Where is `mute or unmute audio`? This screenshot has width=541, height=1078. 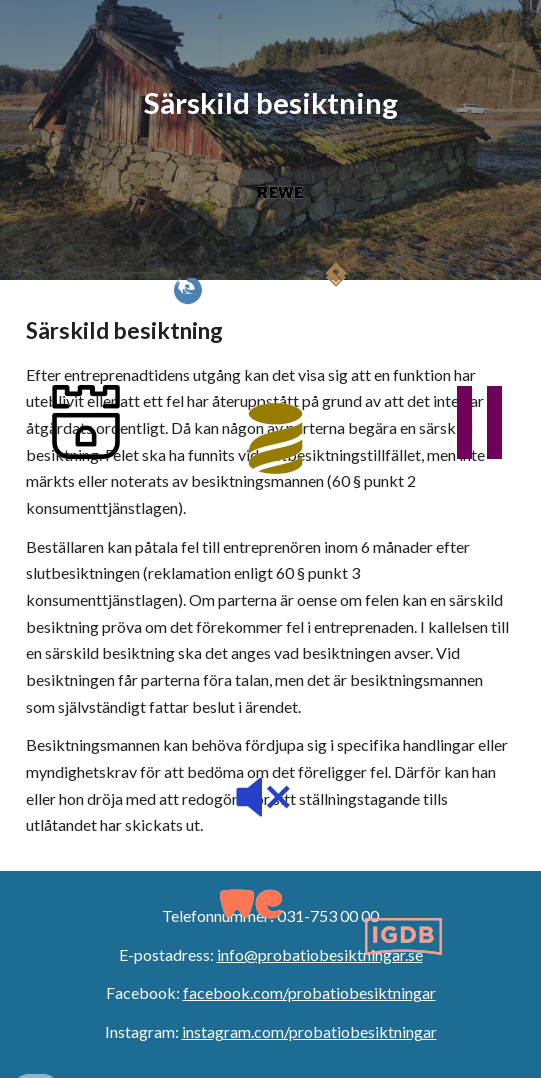
mute or unmute audio is located at coordinates (262, 797).